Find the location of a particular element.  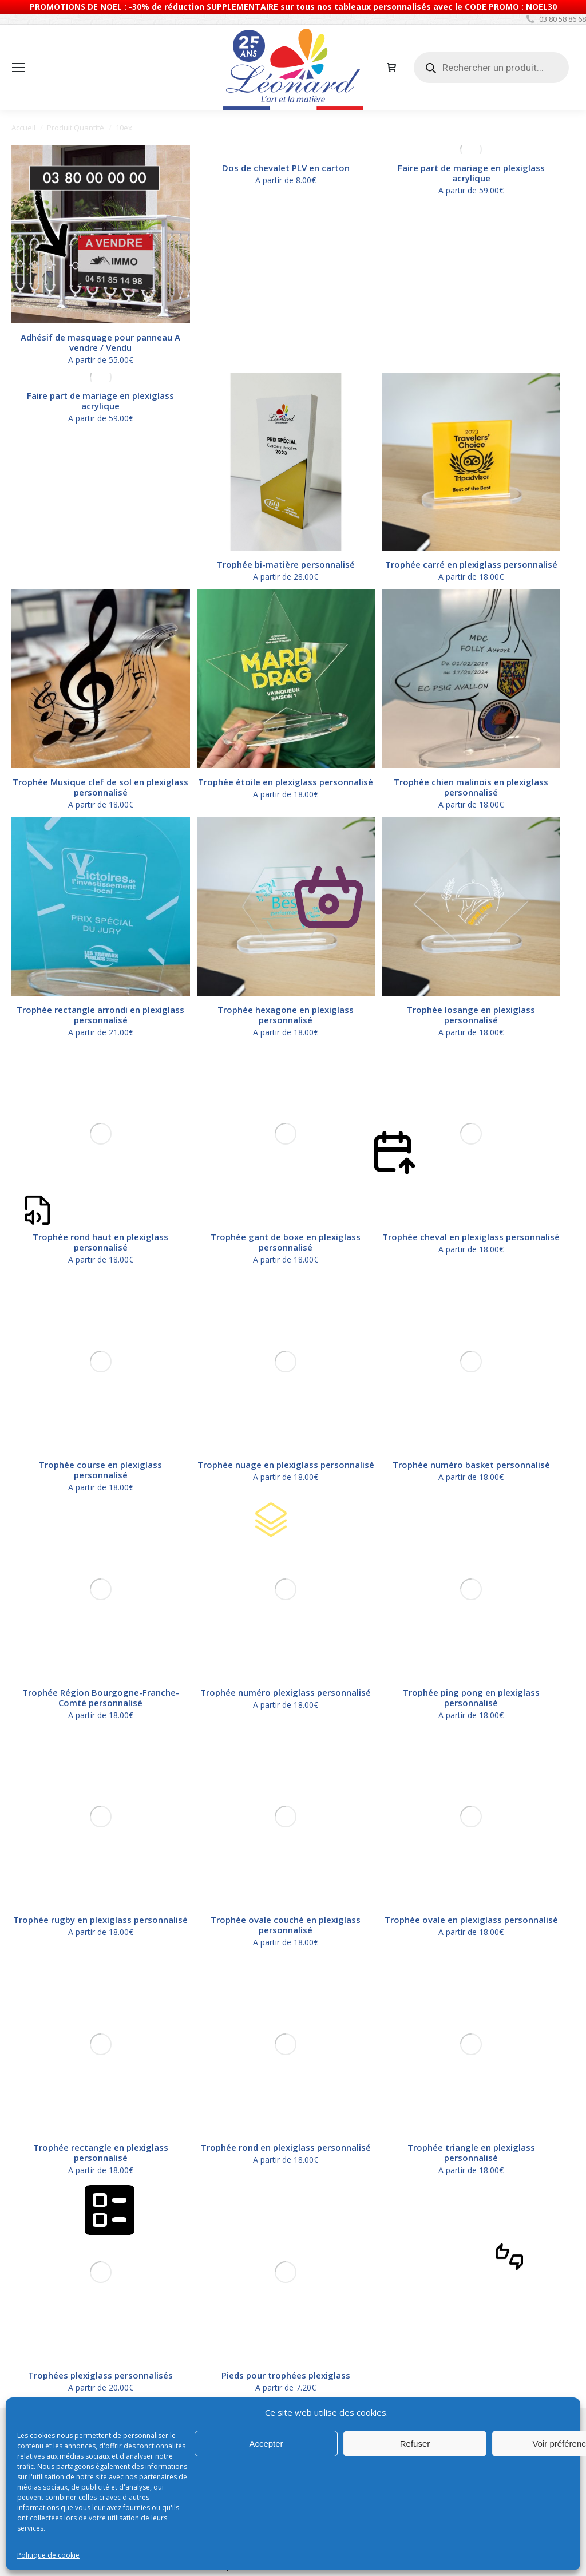

open an audio file is located at coordinates (37, 1210).